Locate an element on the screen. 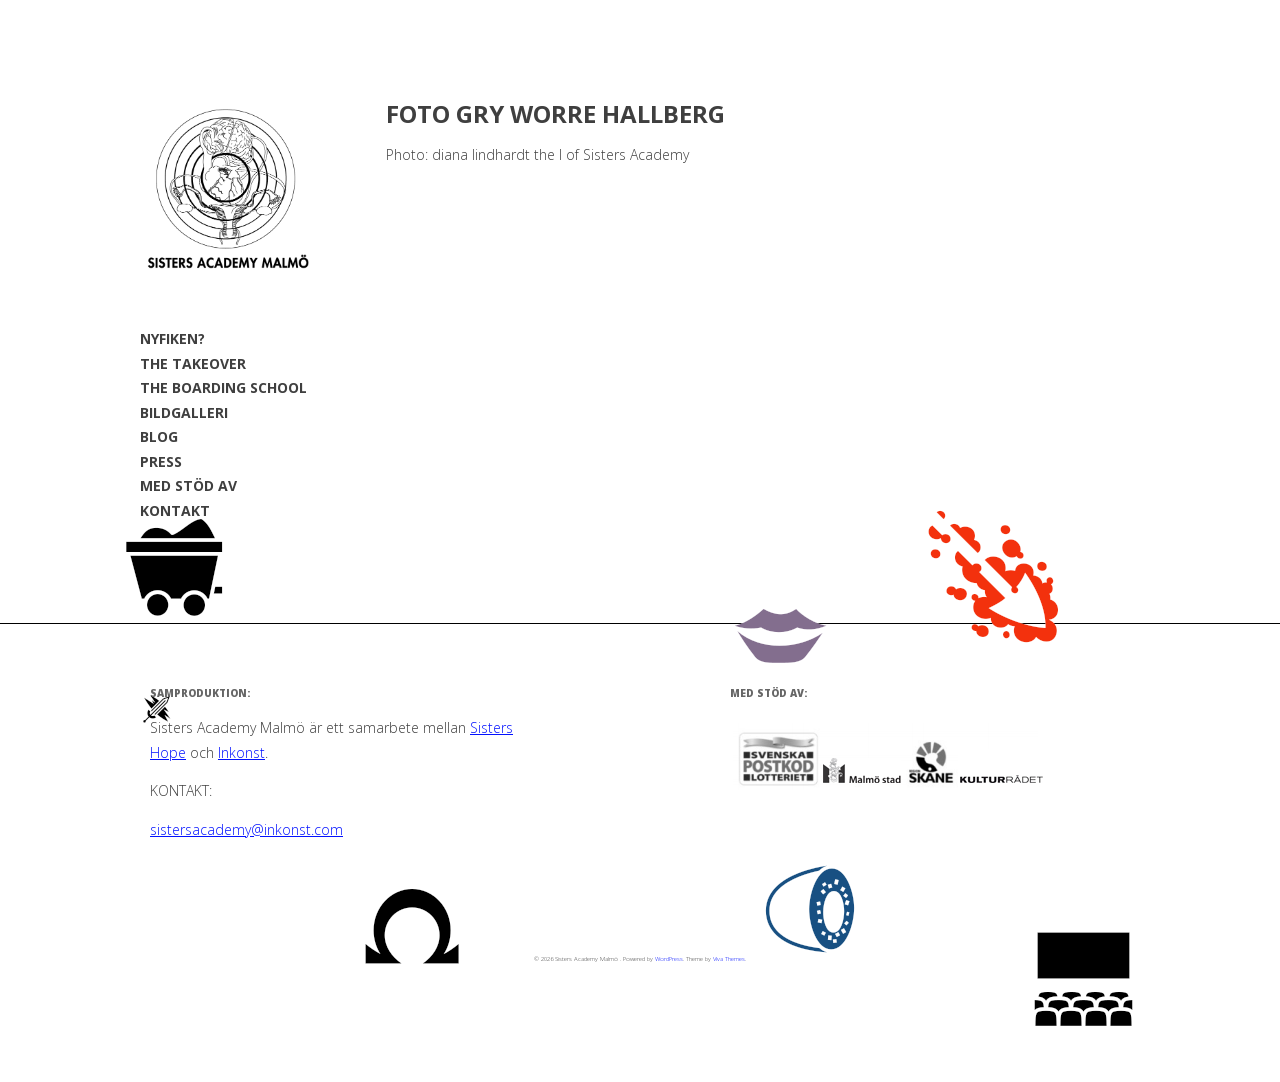 The width and height of the screenshot is (1280, 1082). indicates damage taken or combat injury is located at coordinates (156, 709).